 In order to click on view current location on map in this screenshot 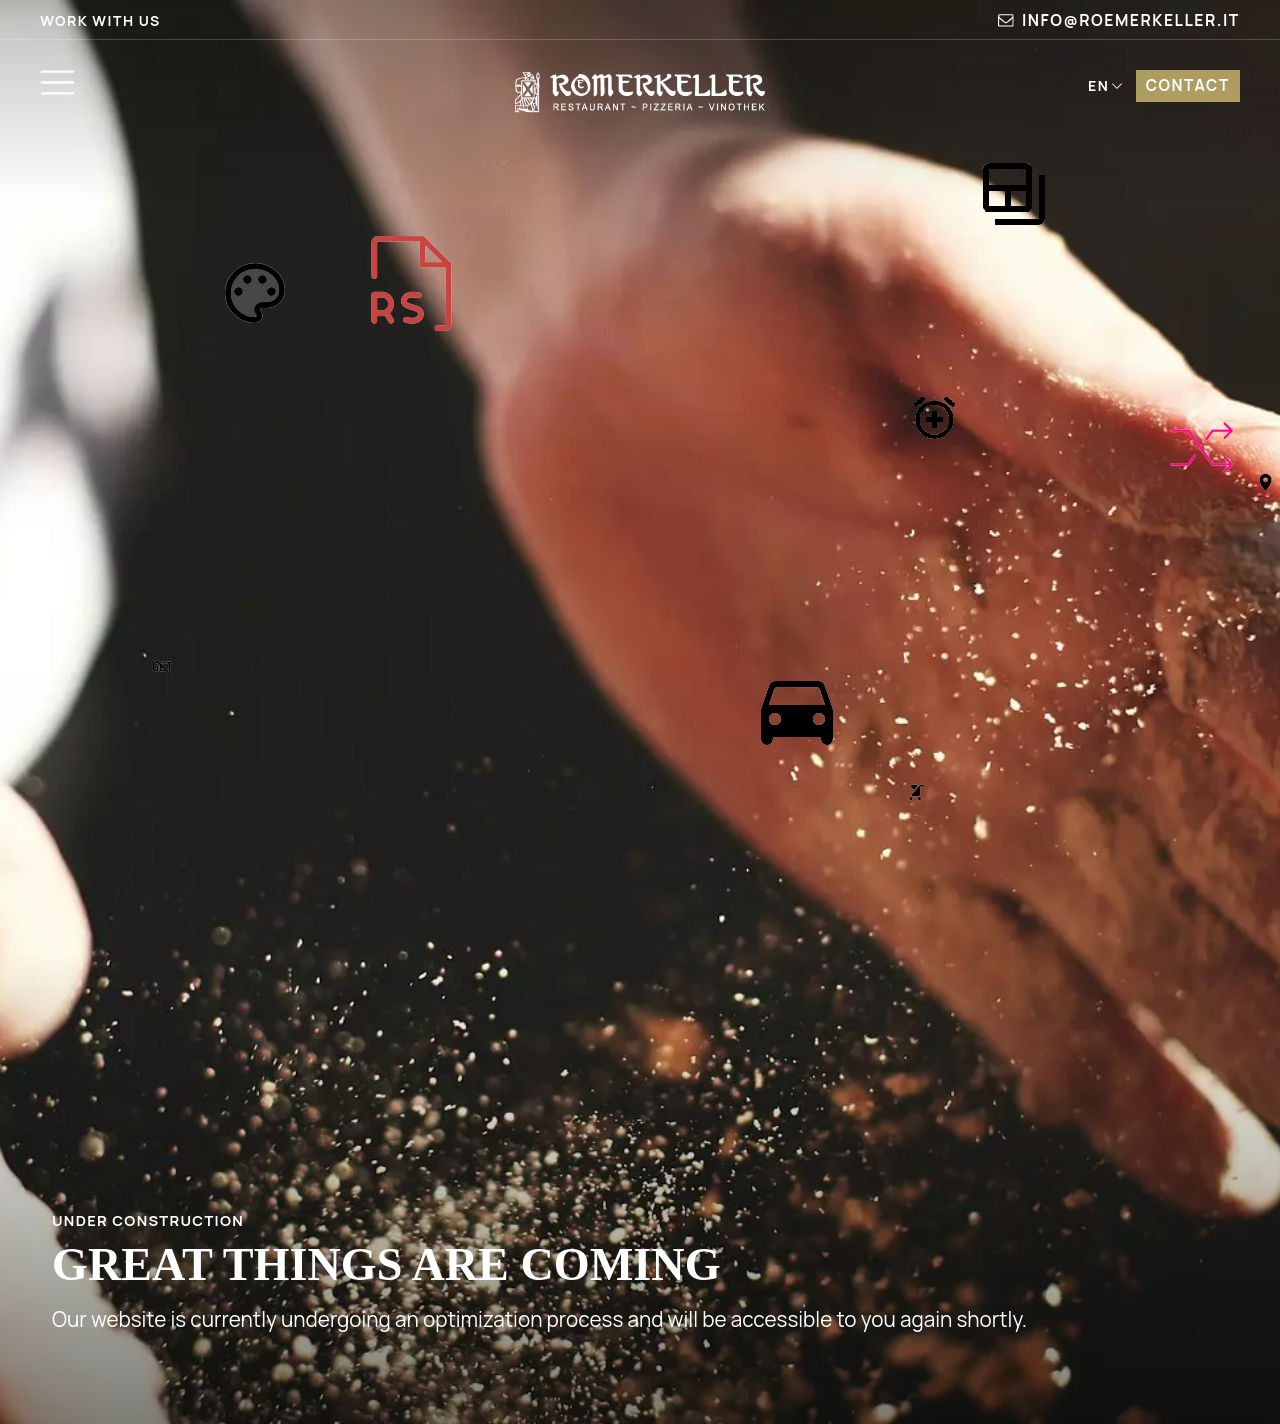, I will do `click(1265, 482)`.